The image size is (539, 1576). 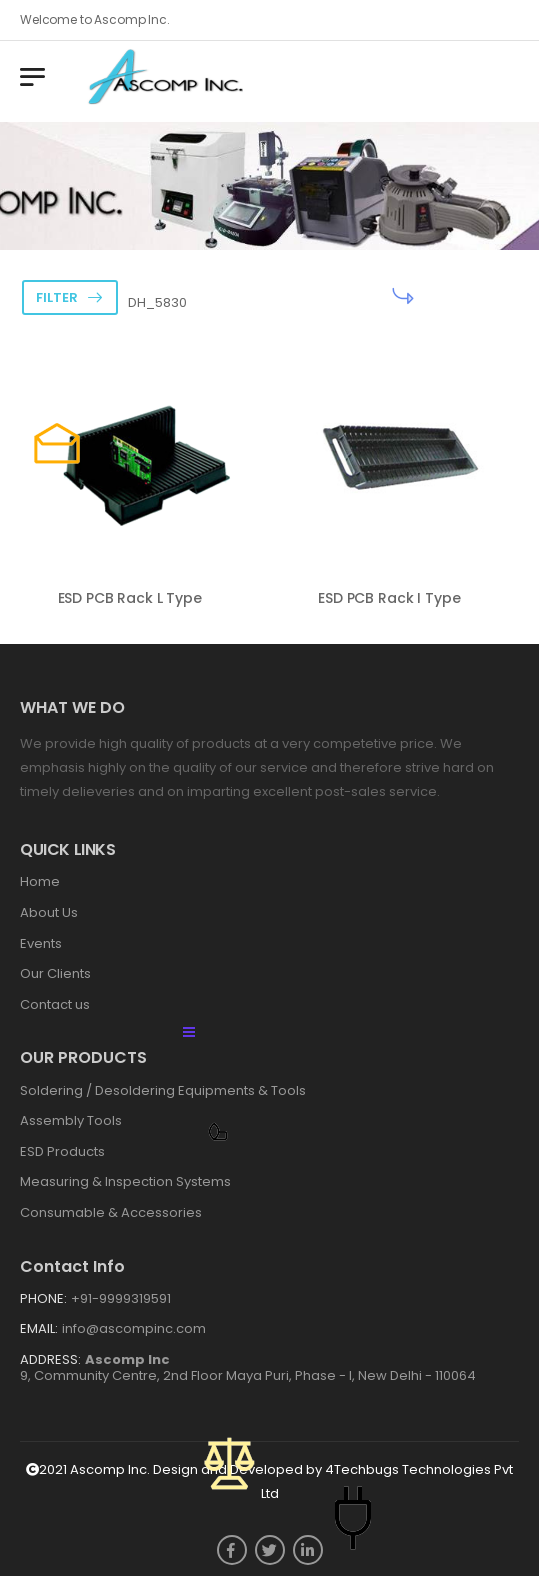 I want to click on an opened or read email message, so click(x=57, y=444).